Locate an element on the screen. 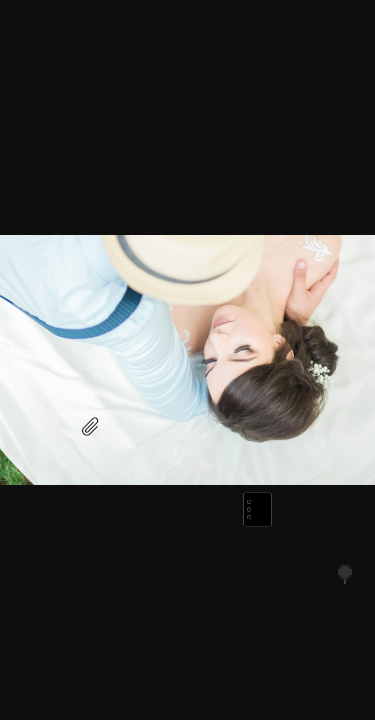 The height and width of the screenshot is (720, 375). select neuter or non-binary gender option is located at coordinates (345, 574).